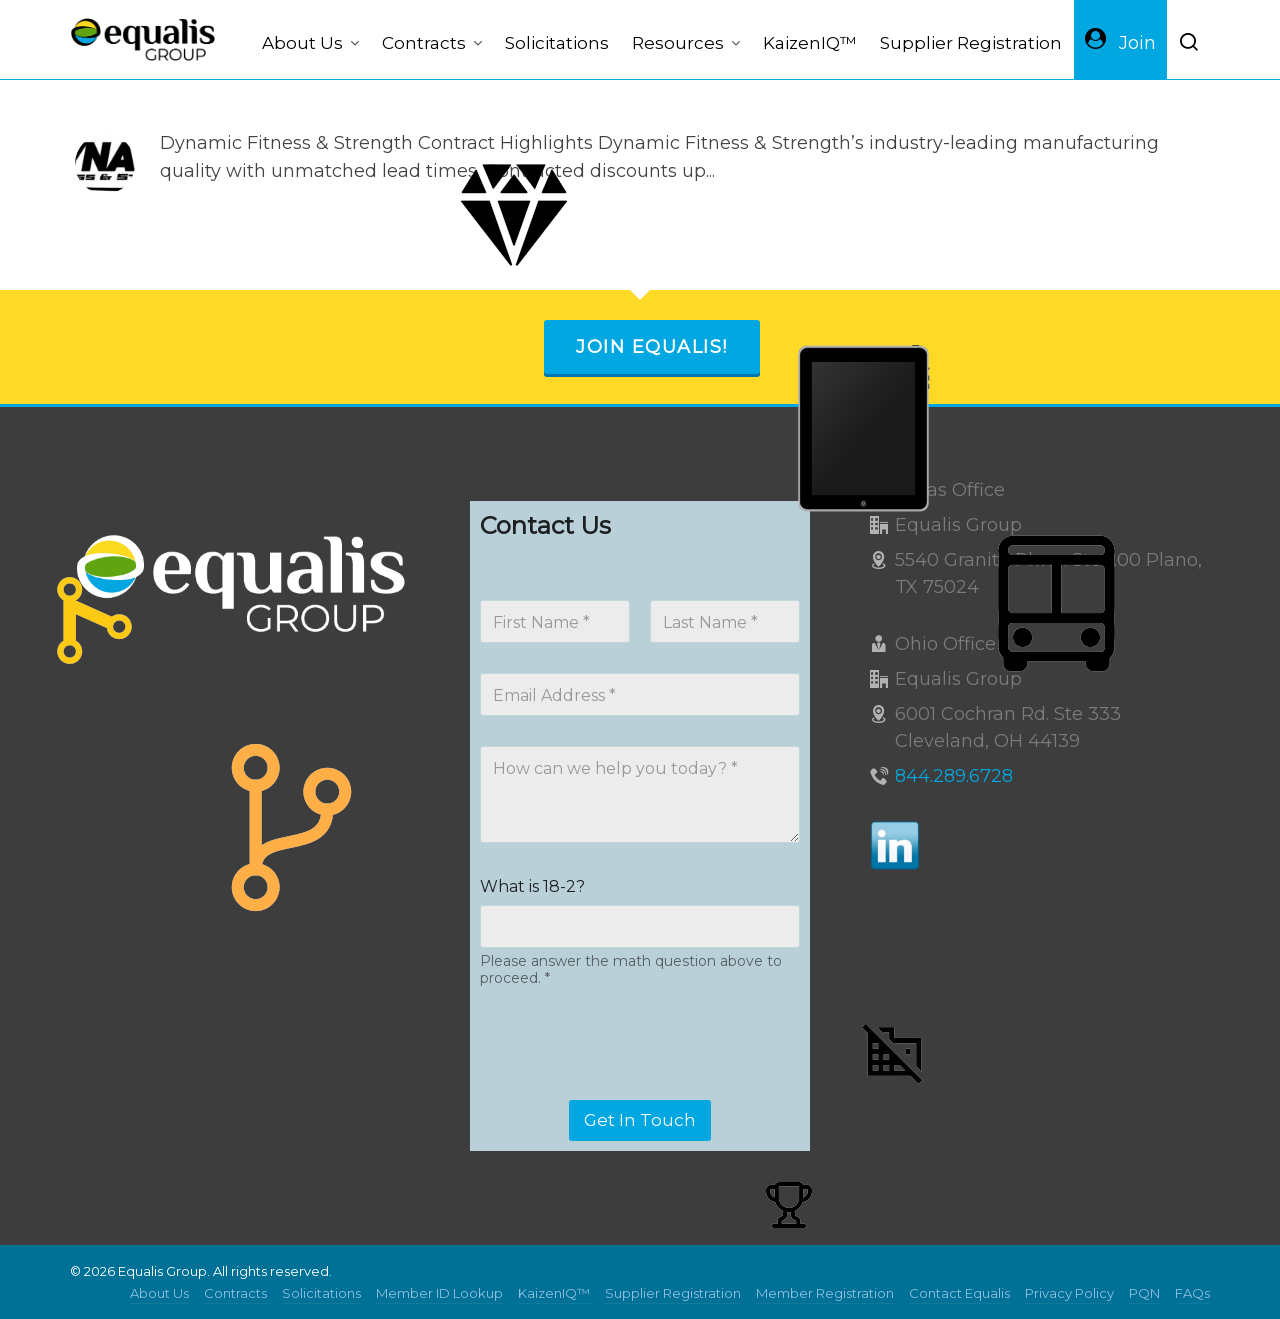 The height and width of the screenshot is (1319, 1280). What do you see at coordinates (1056, 603) in the screenshot?
I see `view bus routes or schedules` at bounding box center [1056, 603].